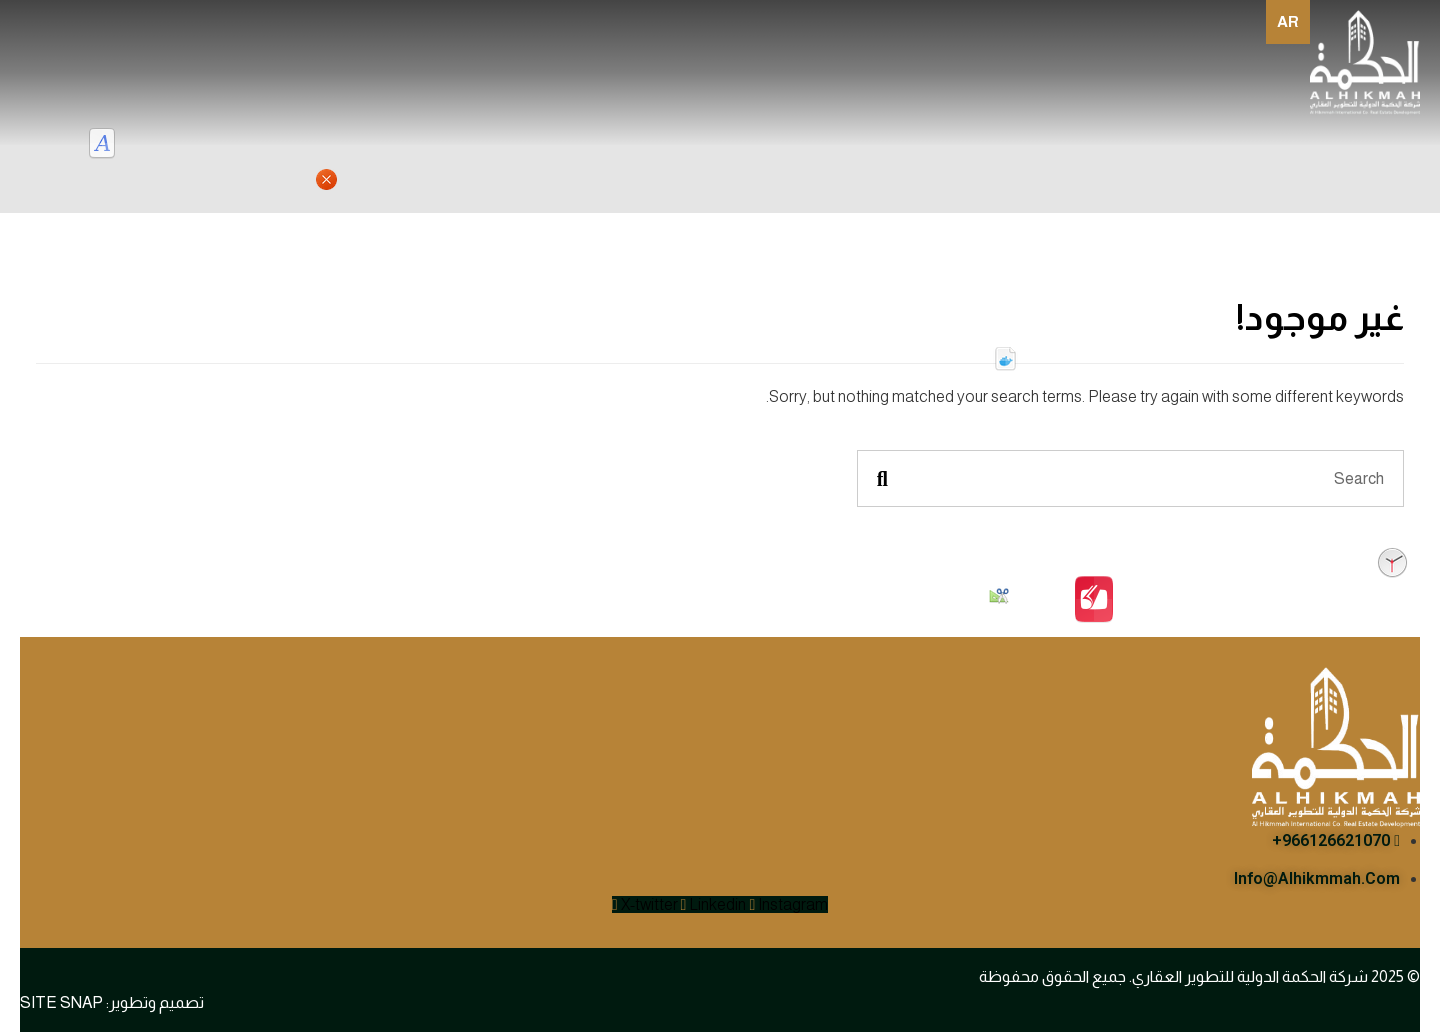  Describe the element at coordinates (1005, 358) in the screenshot. I see `dockerfile or docker configuration file` at that location.